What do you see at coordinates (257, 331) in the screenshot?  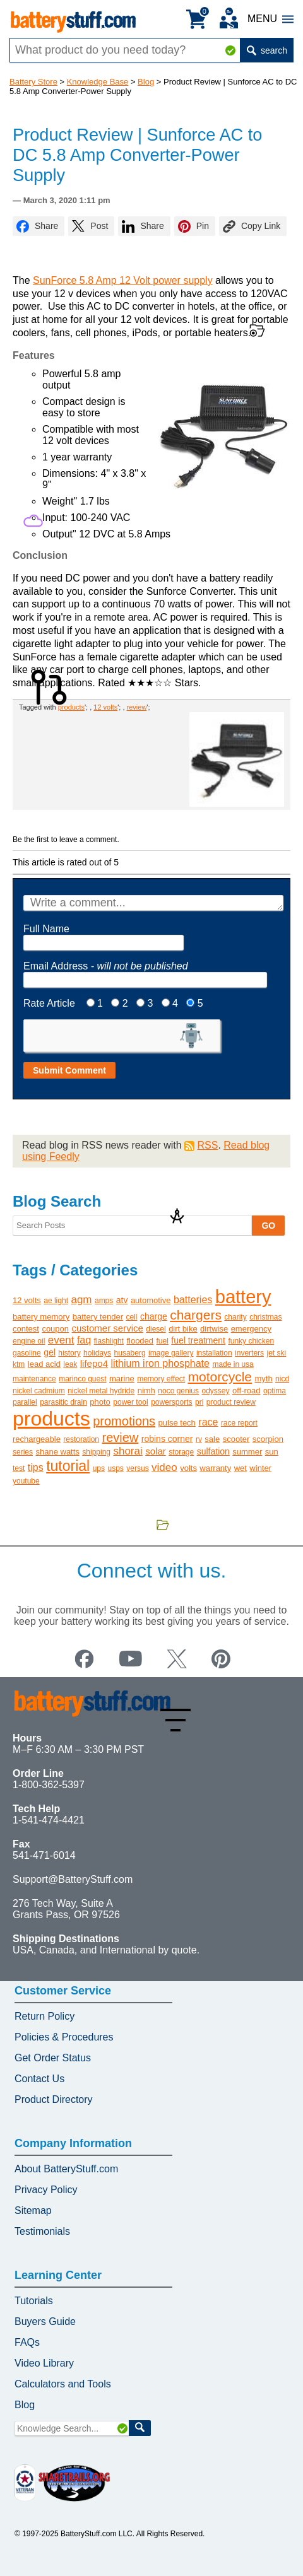 I see `expanded root directory in file explorer` at bounding box center [257, 331].